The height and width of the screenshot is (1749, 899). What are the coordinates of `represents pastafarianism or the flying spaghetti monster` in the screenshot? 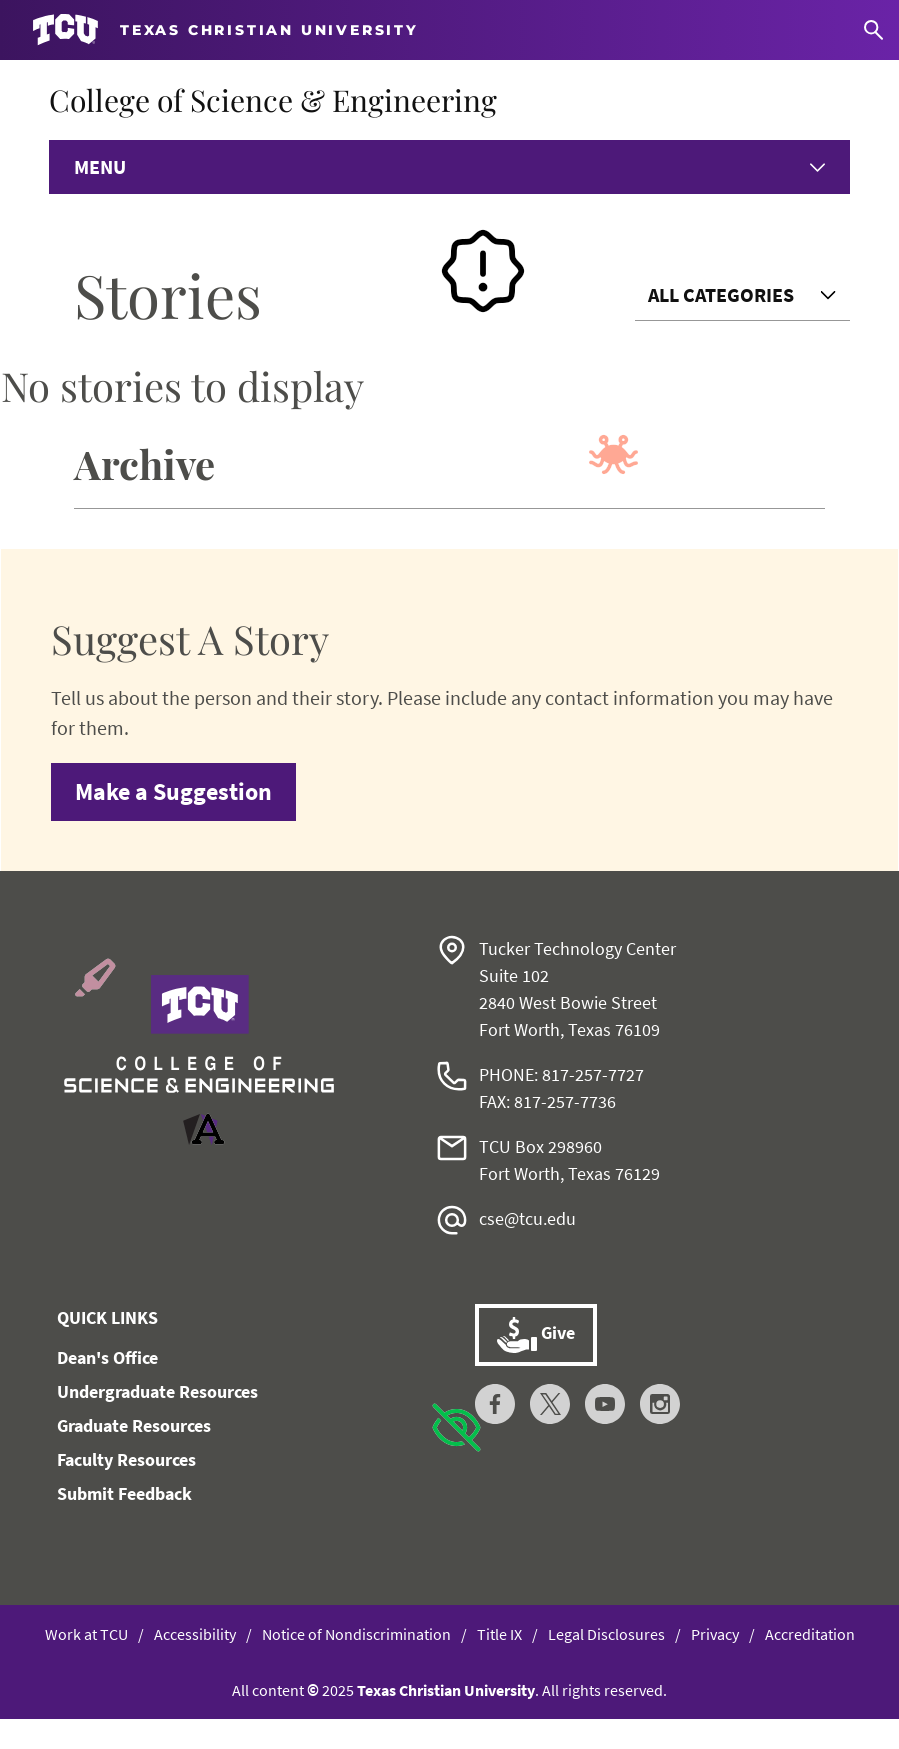 It's located at (613, 454).